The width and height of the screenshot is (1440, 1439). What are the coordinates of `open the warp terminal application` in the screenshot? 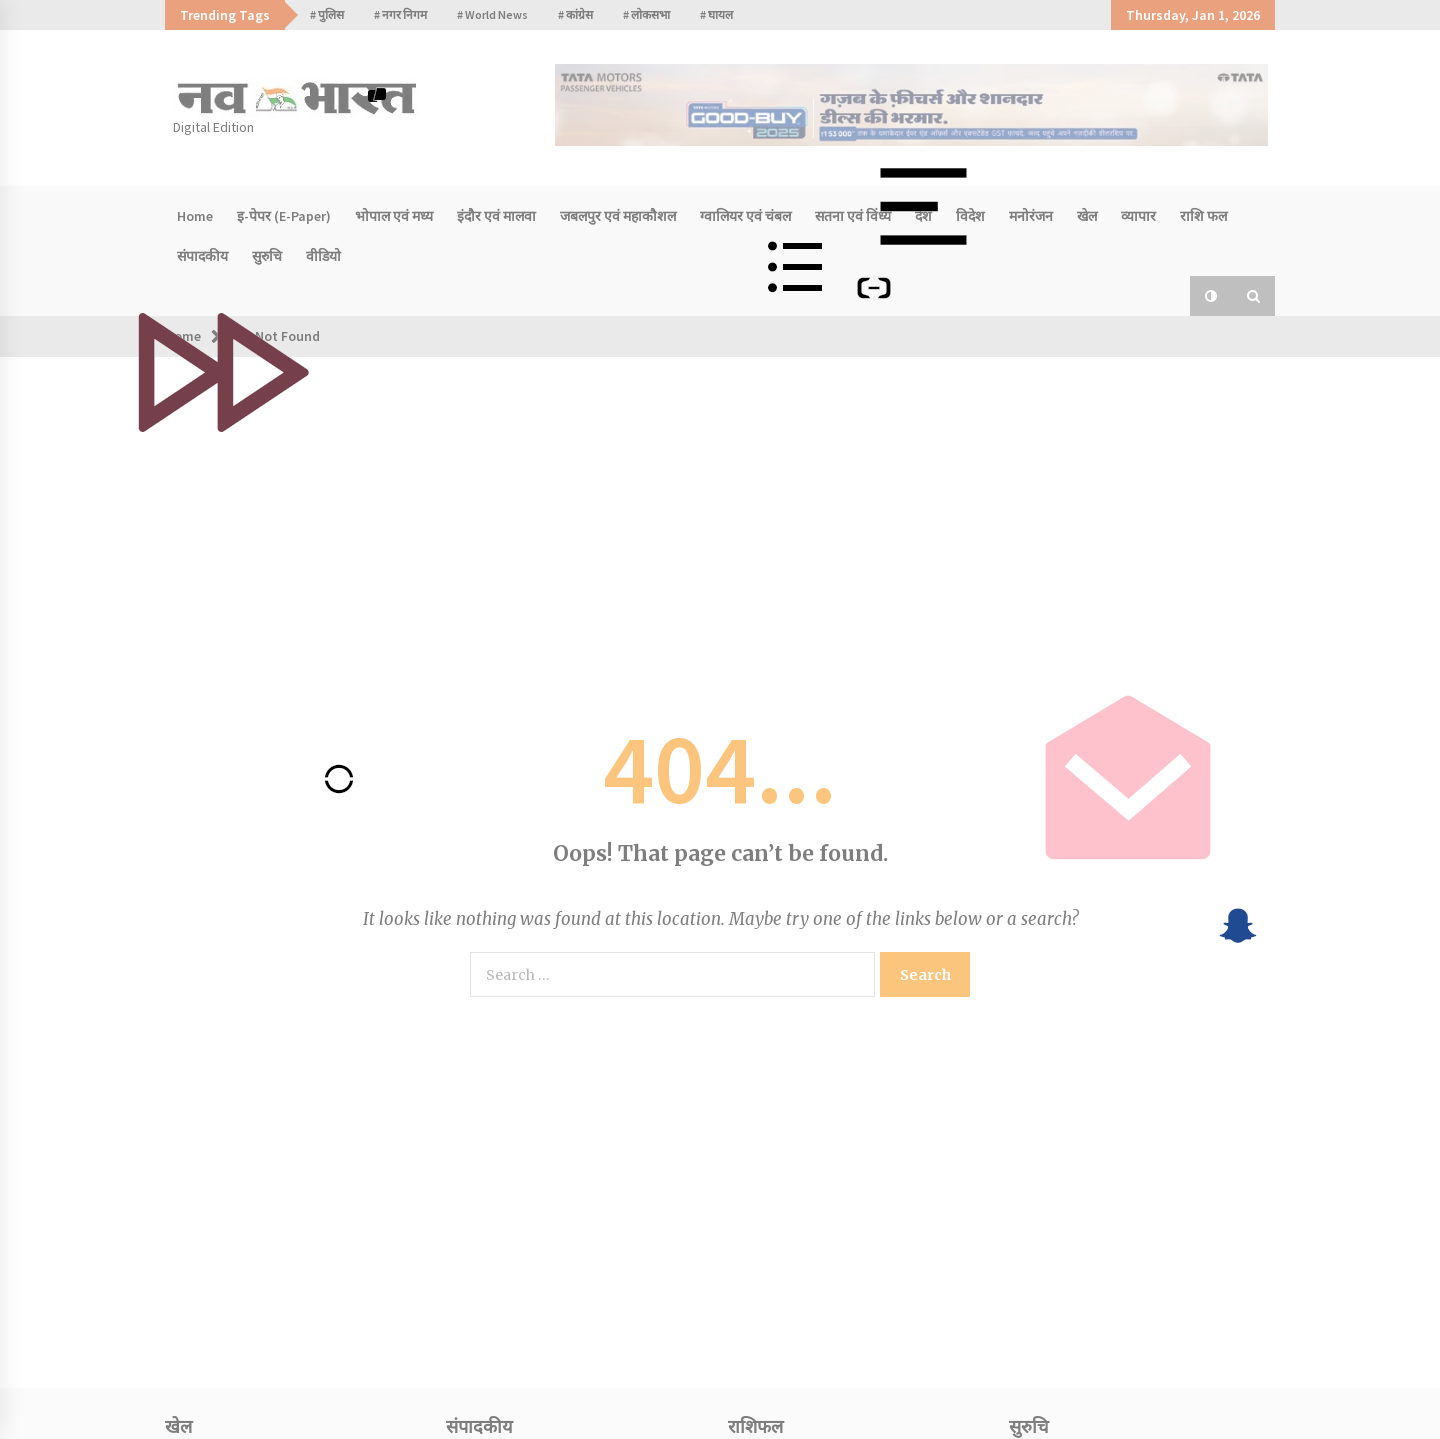 It's located at (377, 95).